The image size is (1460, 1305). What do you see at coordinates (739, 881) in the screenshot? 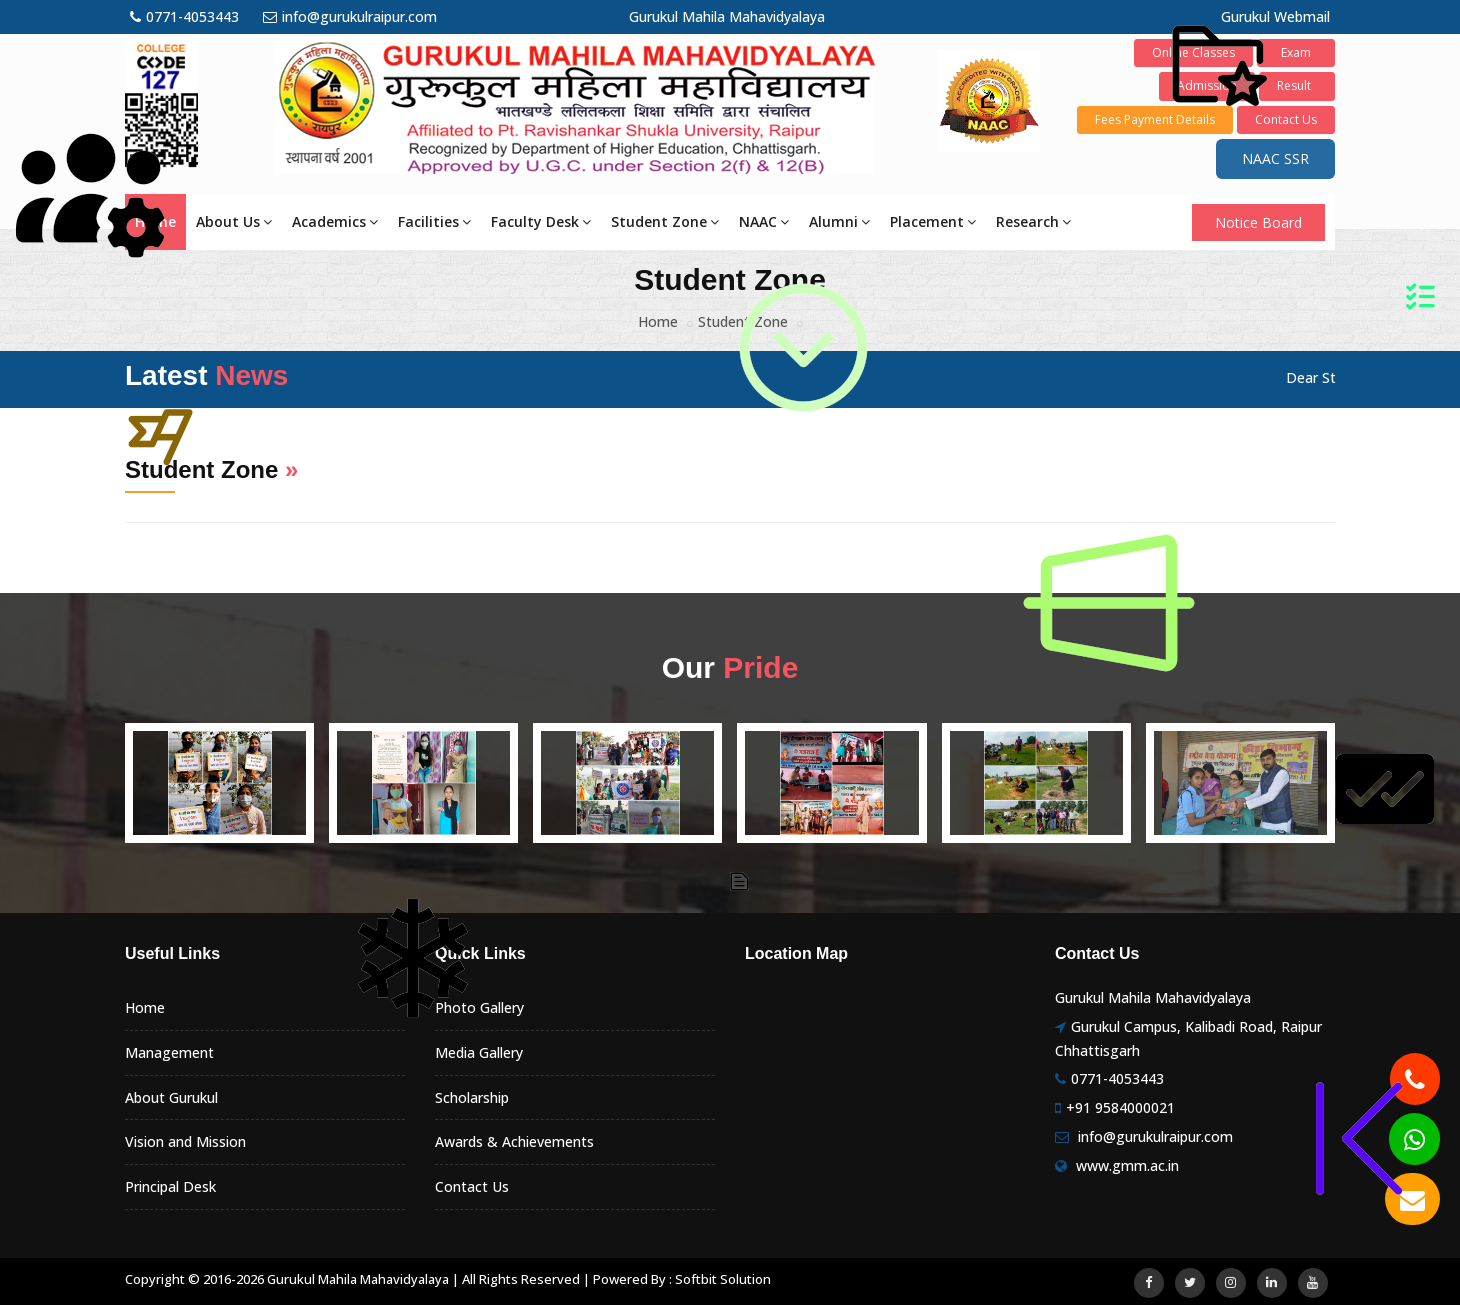
I see `view text document or snippet` at bounding box center [739, 881].